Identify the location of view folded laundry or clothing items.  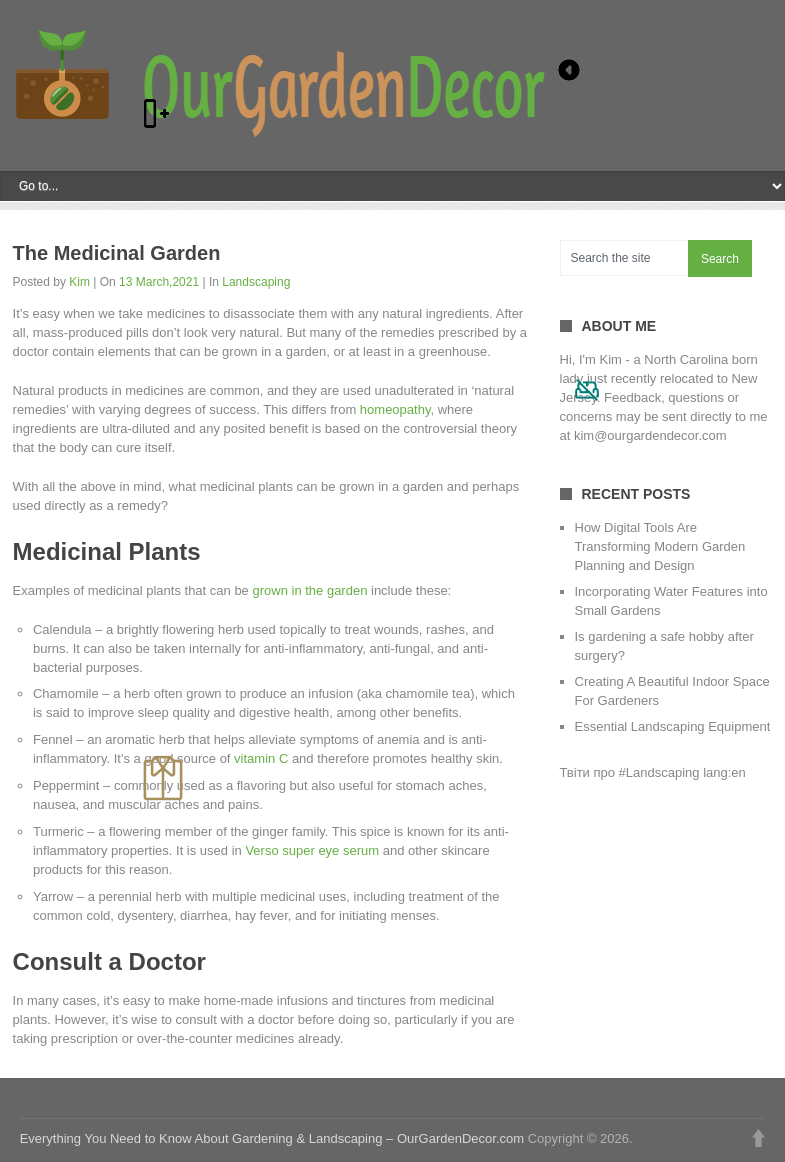
(163, 779).